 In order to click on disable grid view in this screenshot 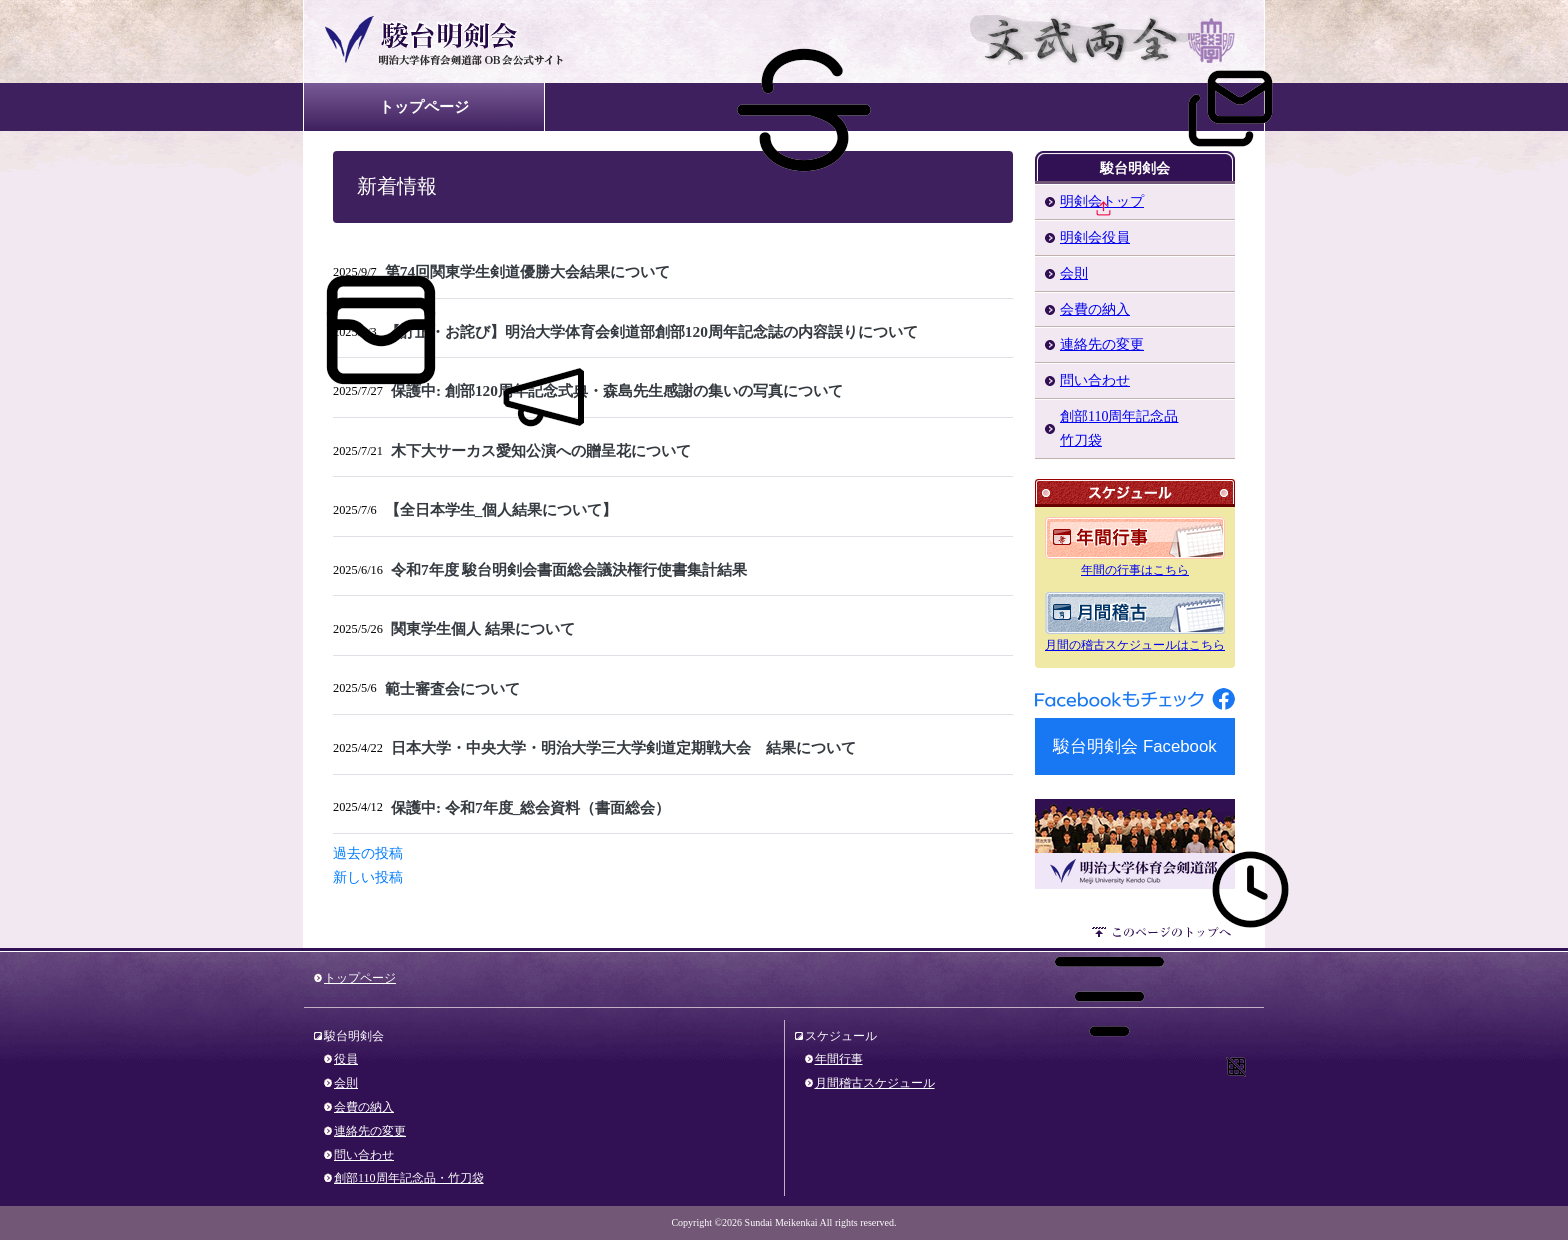, I will do `click(1236, 1066)`.